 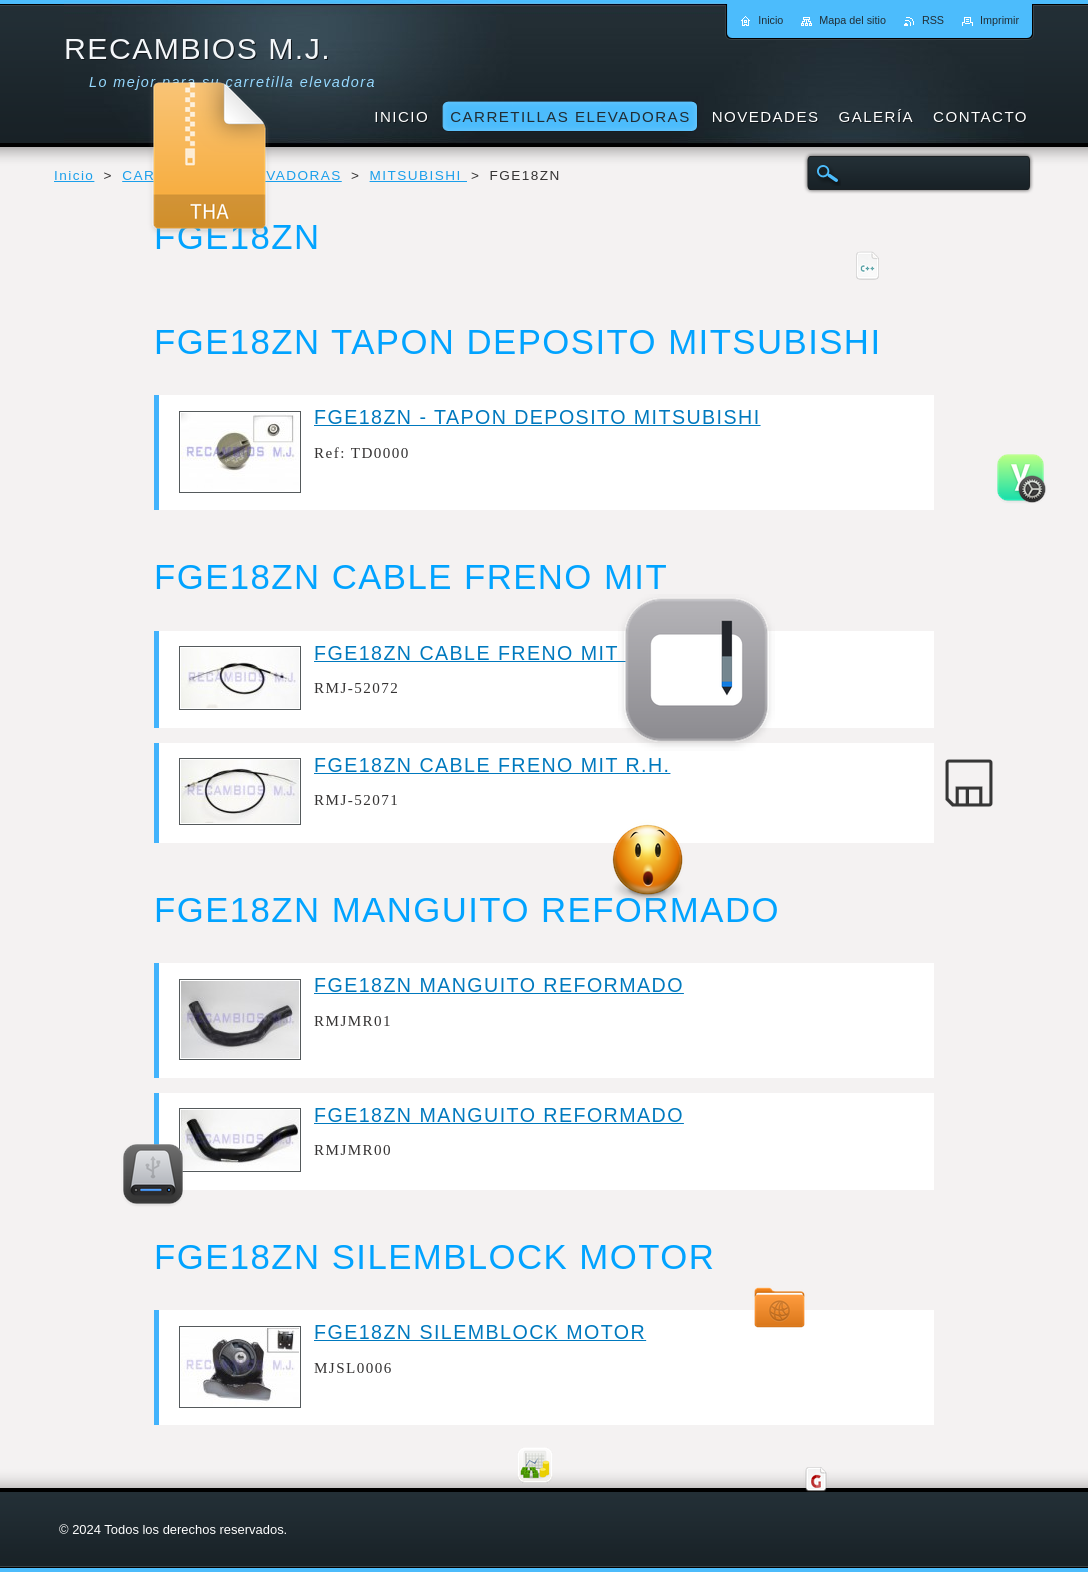 What do you see at coordinates (1020, 477) in the screenshot?
I see `open yubikey personalization settings` at bounding box center [1020, 477].